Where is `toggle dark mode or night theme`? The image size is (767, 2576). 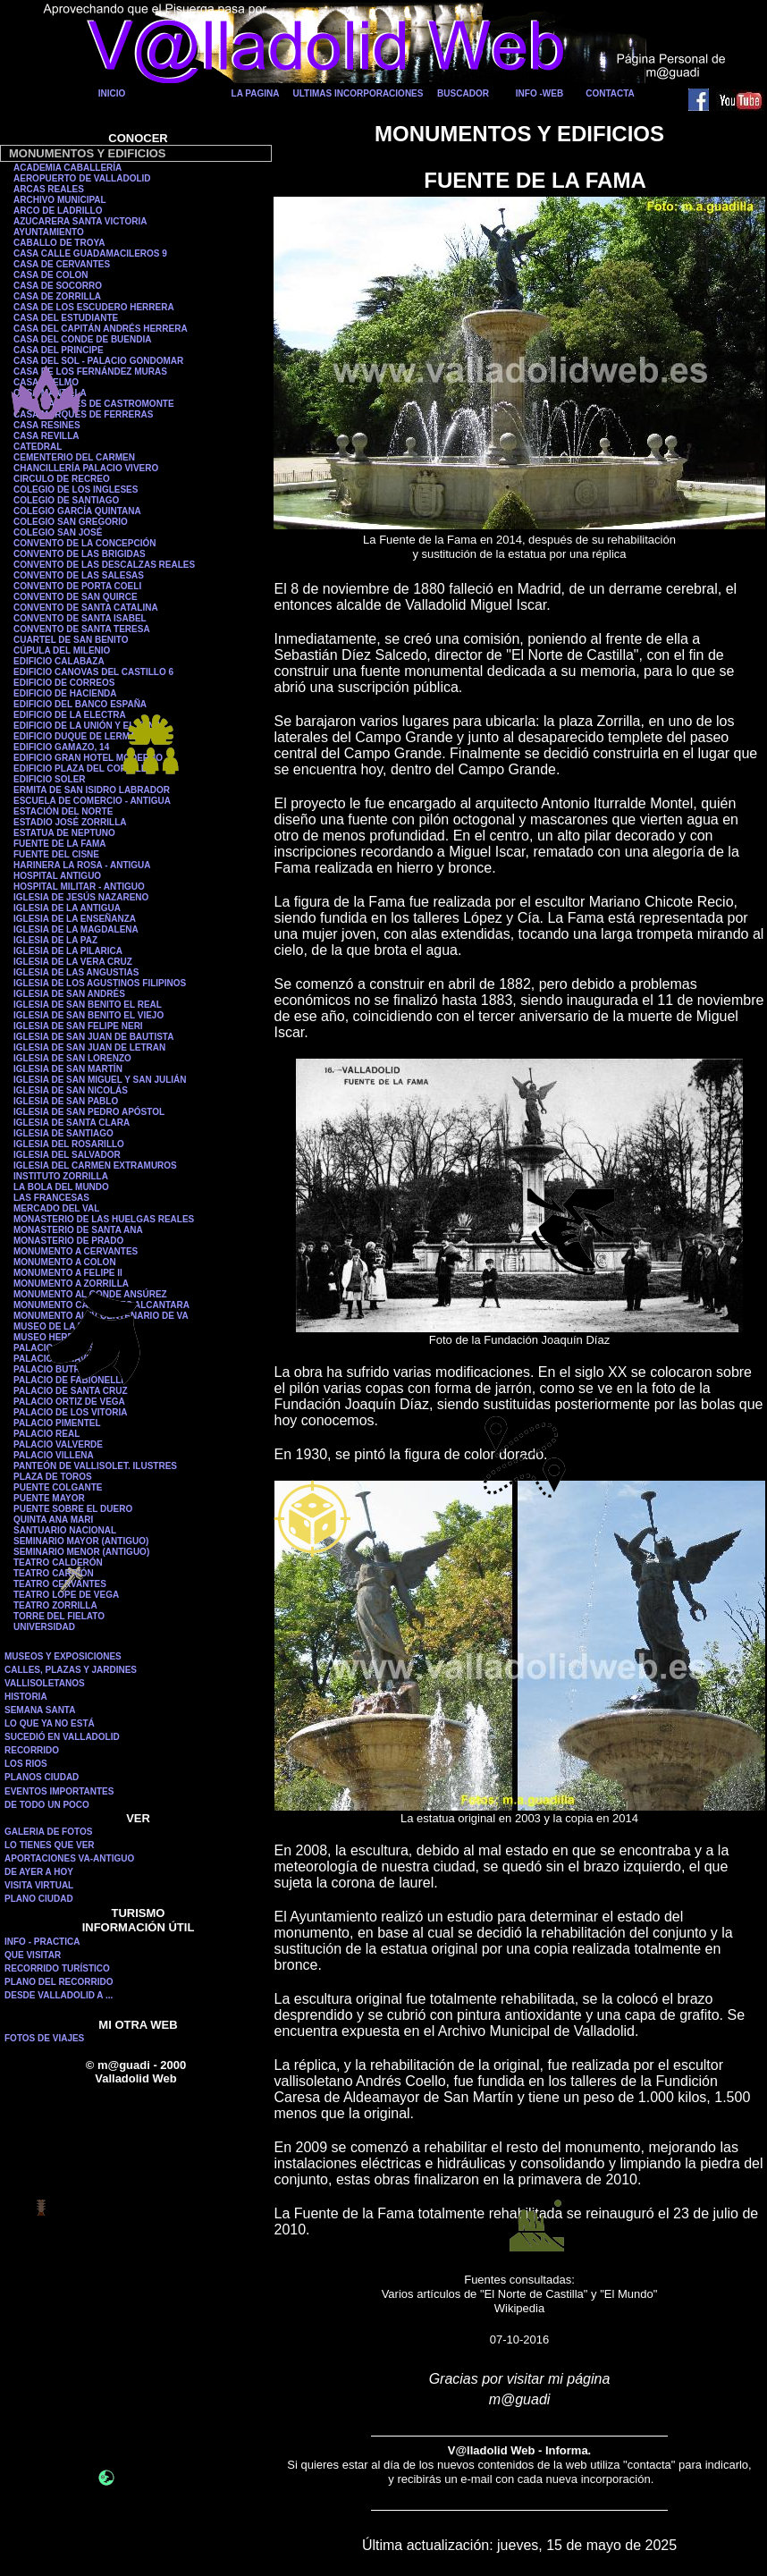
toggle dark mode or night theme is located at coordinates (106, 2478).